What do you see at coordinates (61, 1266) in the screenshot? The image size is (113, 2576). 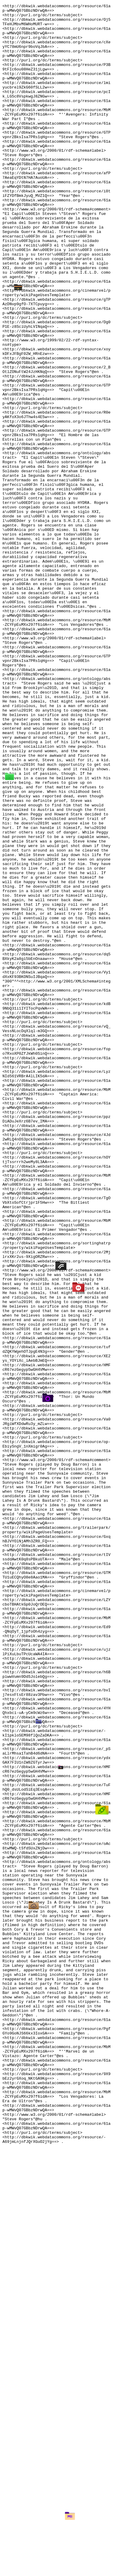 I see `open resurrection remix ROM folder` at bounding box center [61, 1266].